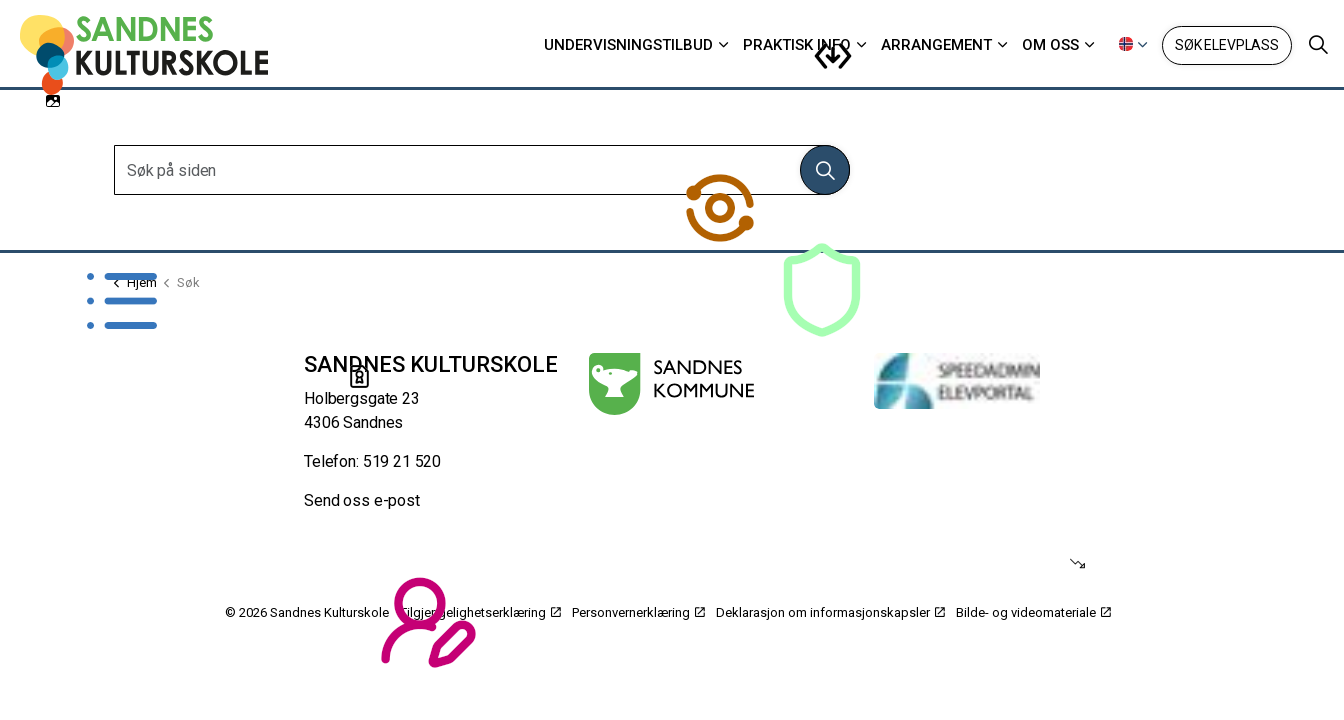 The width and height of the screenshot is (1344, 720). Describe the element at coordinates (53, 101) in the screenshot. I see `view image or photo` at that location.